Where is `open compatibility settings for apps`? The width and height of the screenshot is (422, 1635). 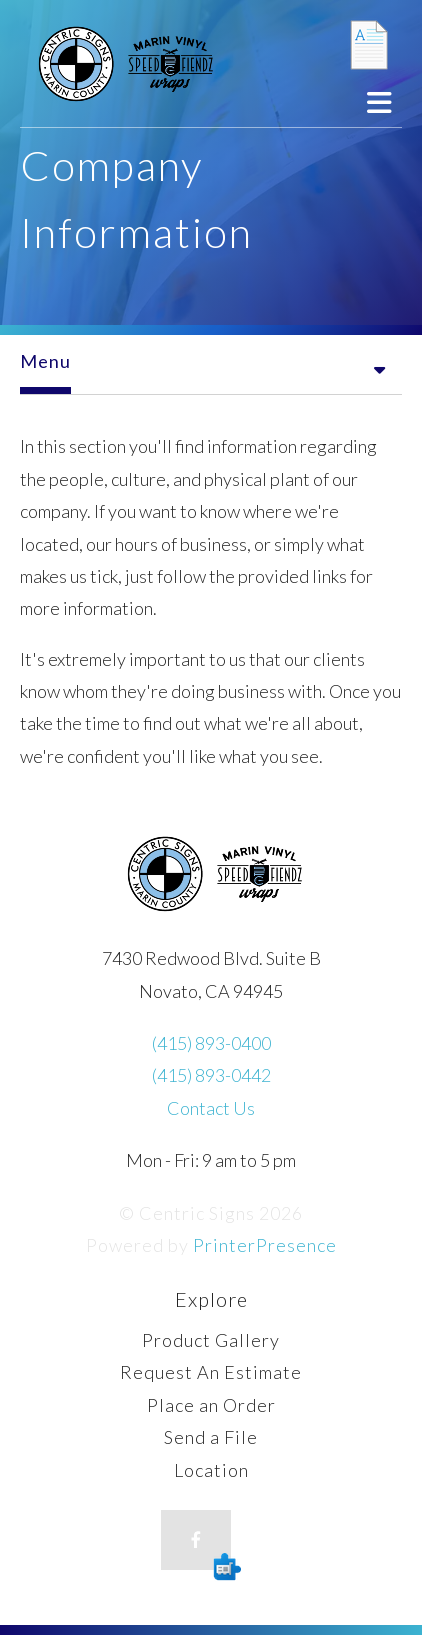
open compatibility settings for apps is located at coordinates (226, 1567).